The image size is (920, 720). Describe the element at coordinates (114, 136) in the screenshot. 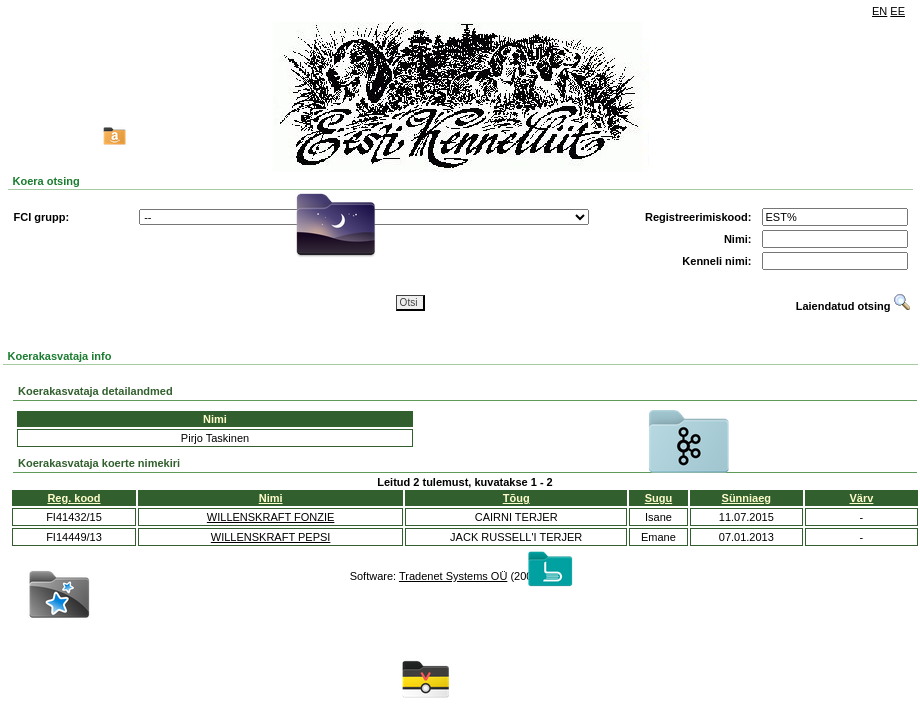

I see `folder containing amazon-related files or downloads` at that location.